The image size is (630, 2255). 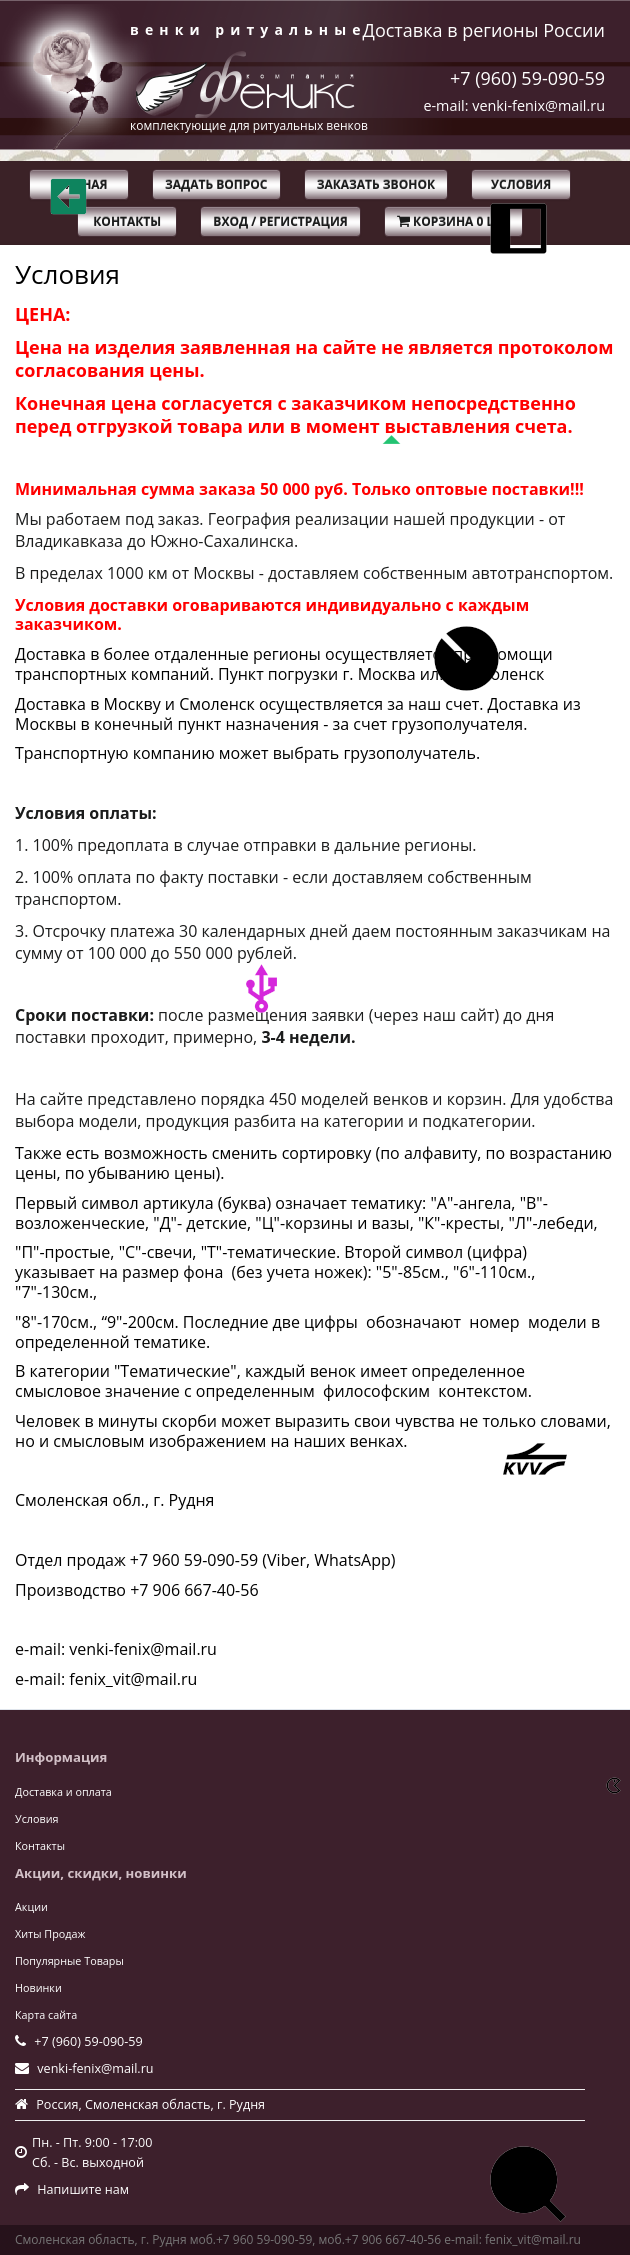 I want to click on karlsruher verkehrsverbund (KVV) public transit logo, so click(x=535, y=1459).